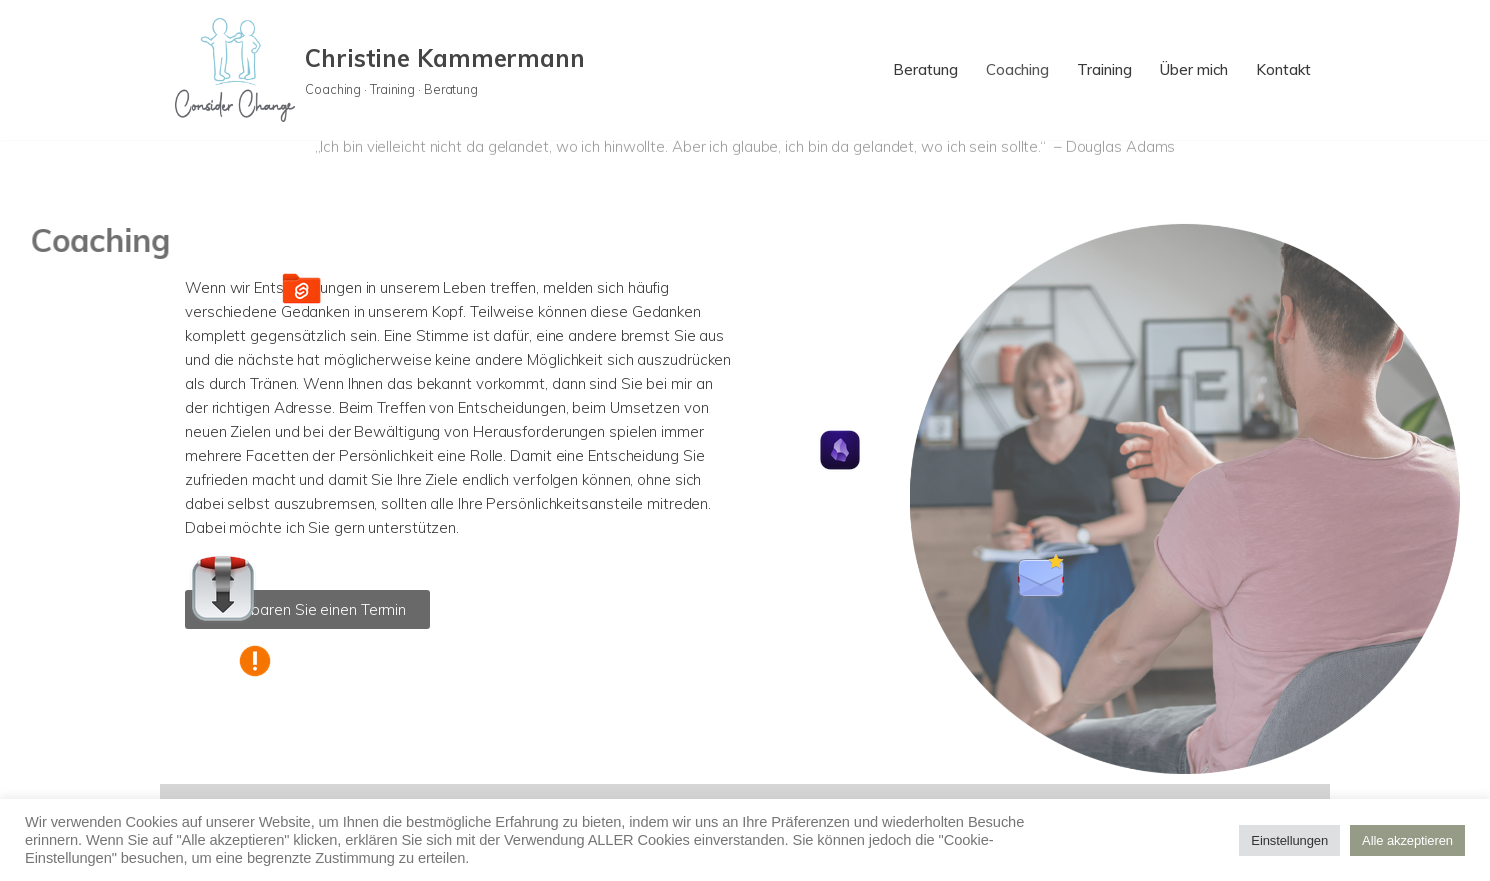  I want to click on mark email as unread, so click(1041, 578).